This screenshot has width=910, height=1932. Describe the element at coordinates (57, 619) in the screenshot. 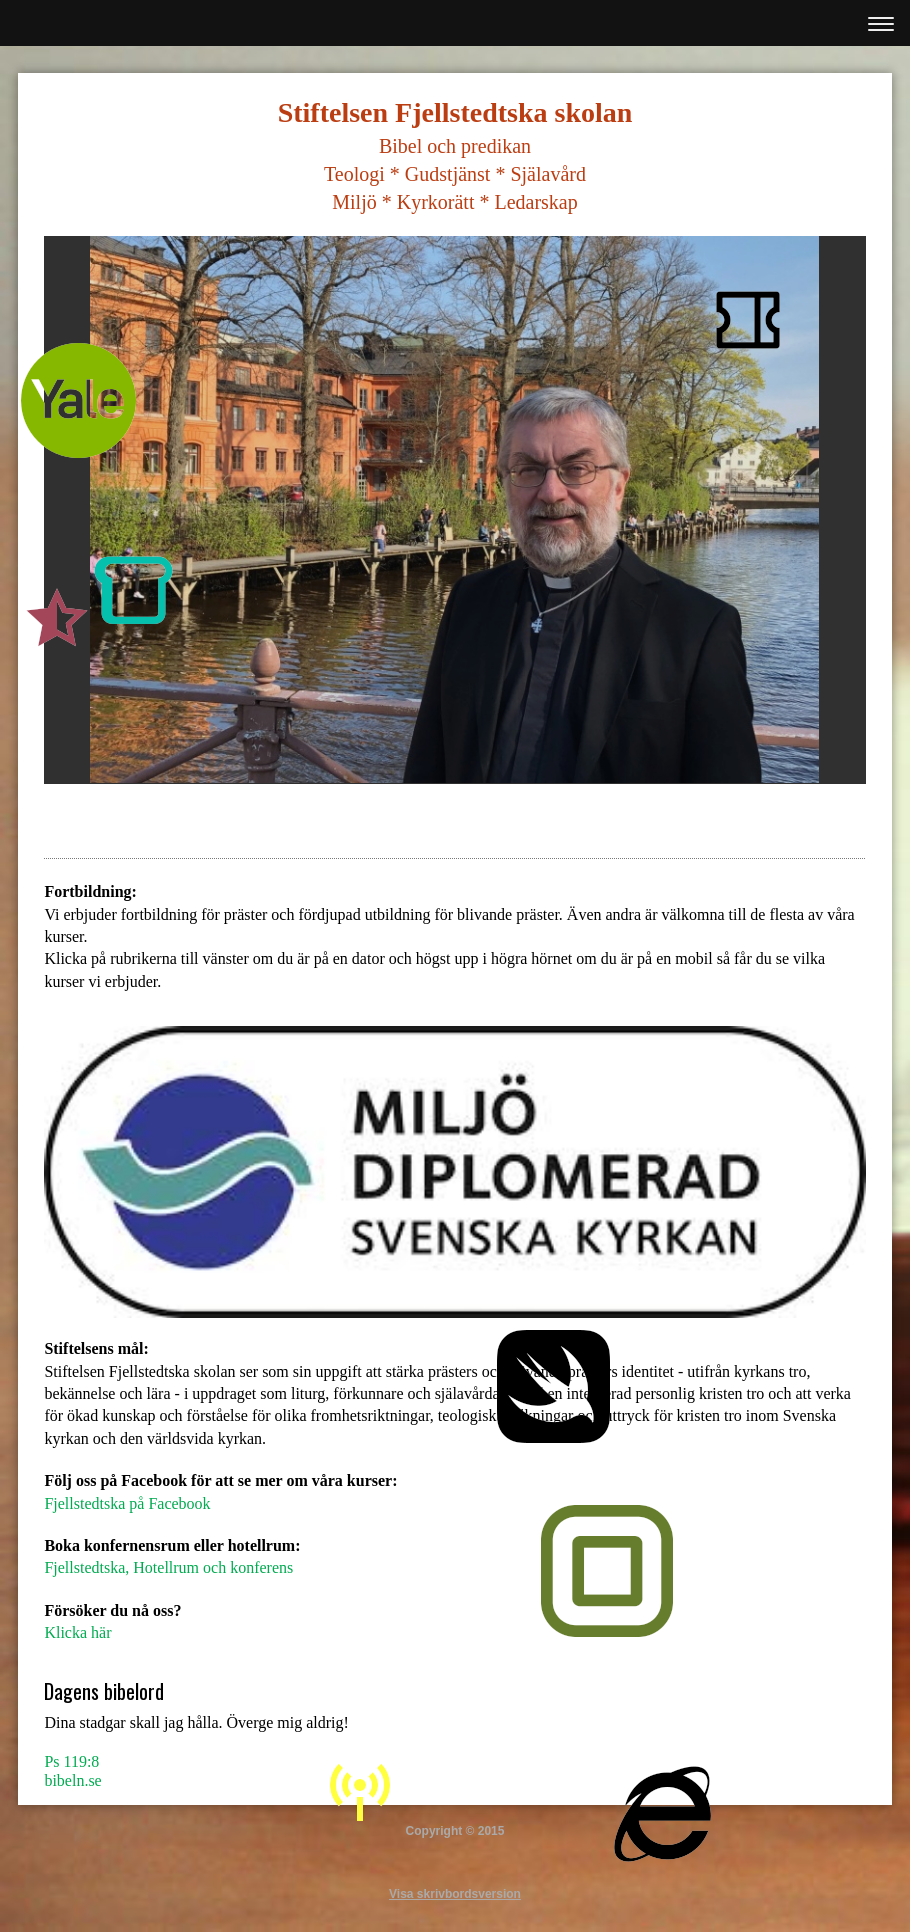

I see `indicates a partial or half rating` at that location.